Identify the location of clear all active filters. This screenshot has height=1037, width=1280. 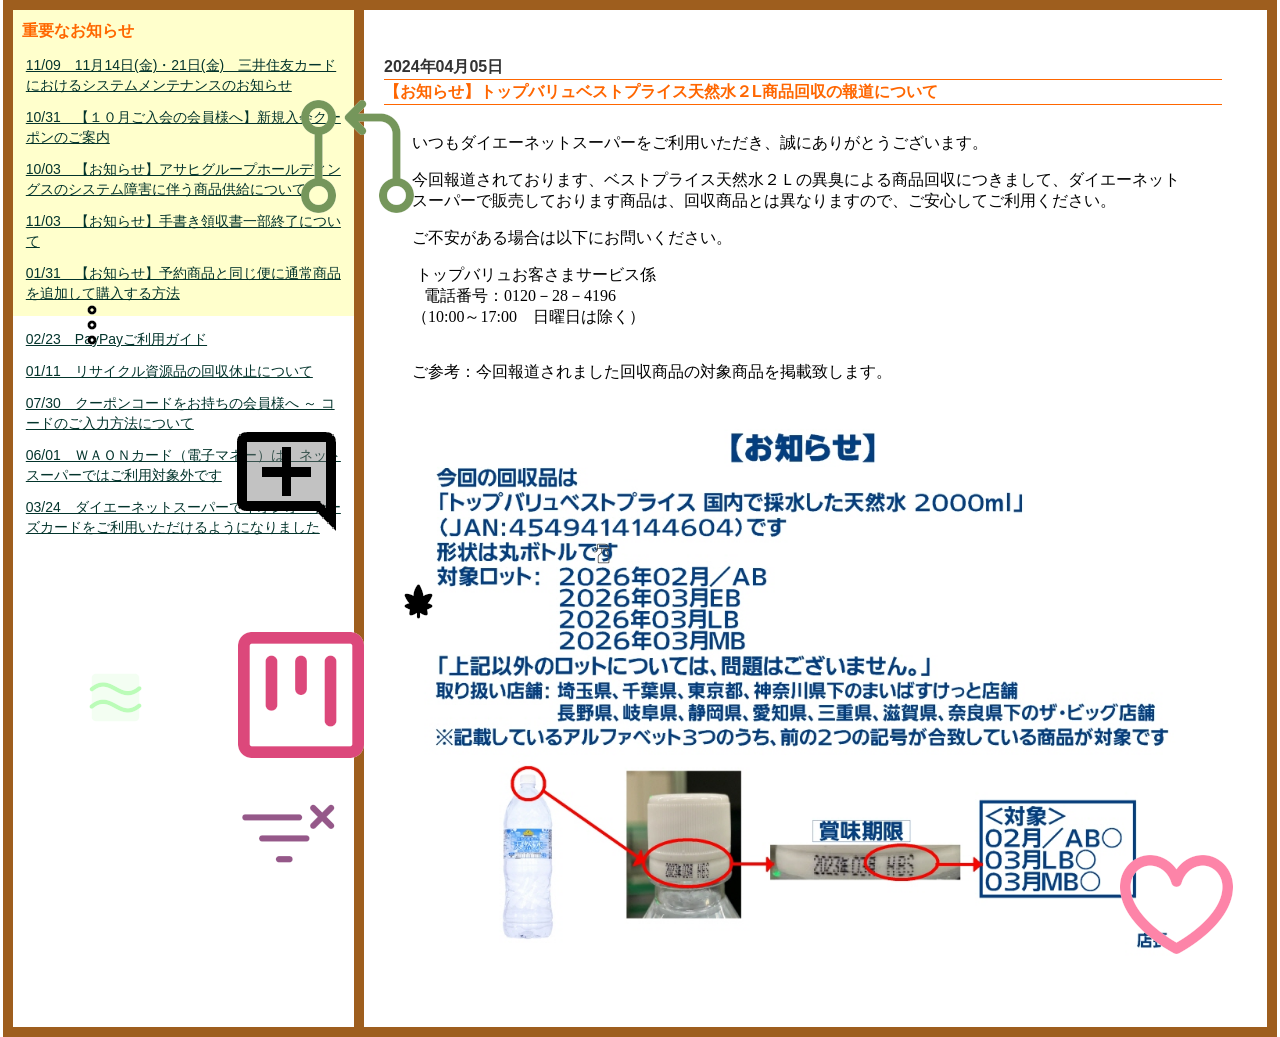
(288, 839).